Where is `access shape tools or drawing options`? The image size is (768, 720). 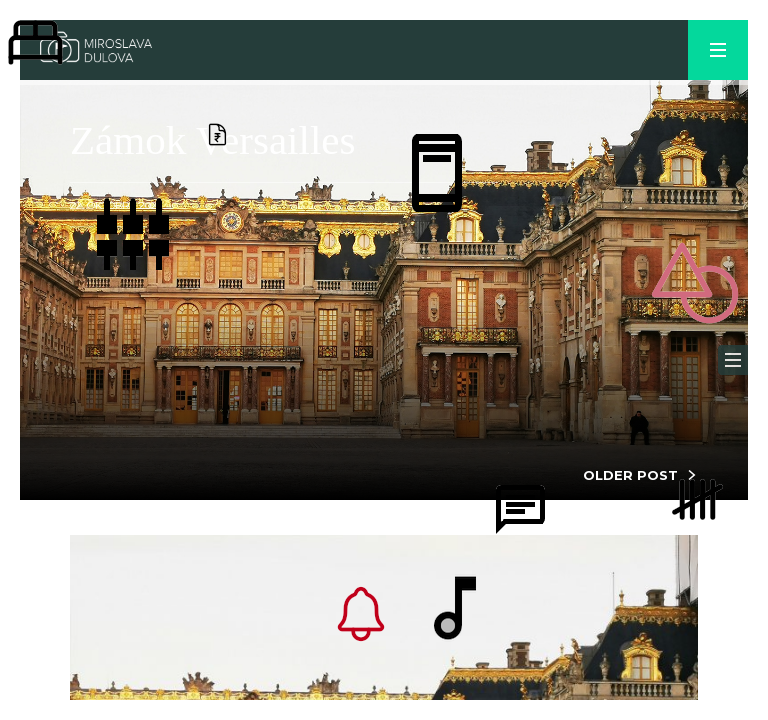 access shape tools or drawing options is located at coordinates (695, 283).